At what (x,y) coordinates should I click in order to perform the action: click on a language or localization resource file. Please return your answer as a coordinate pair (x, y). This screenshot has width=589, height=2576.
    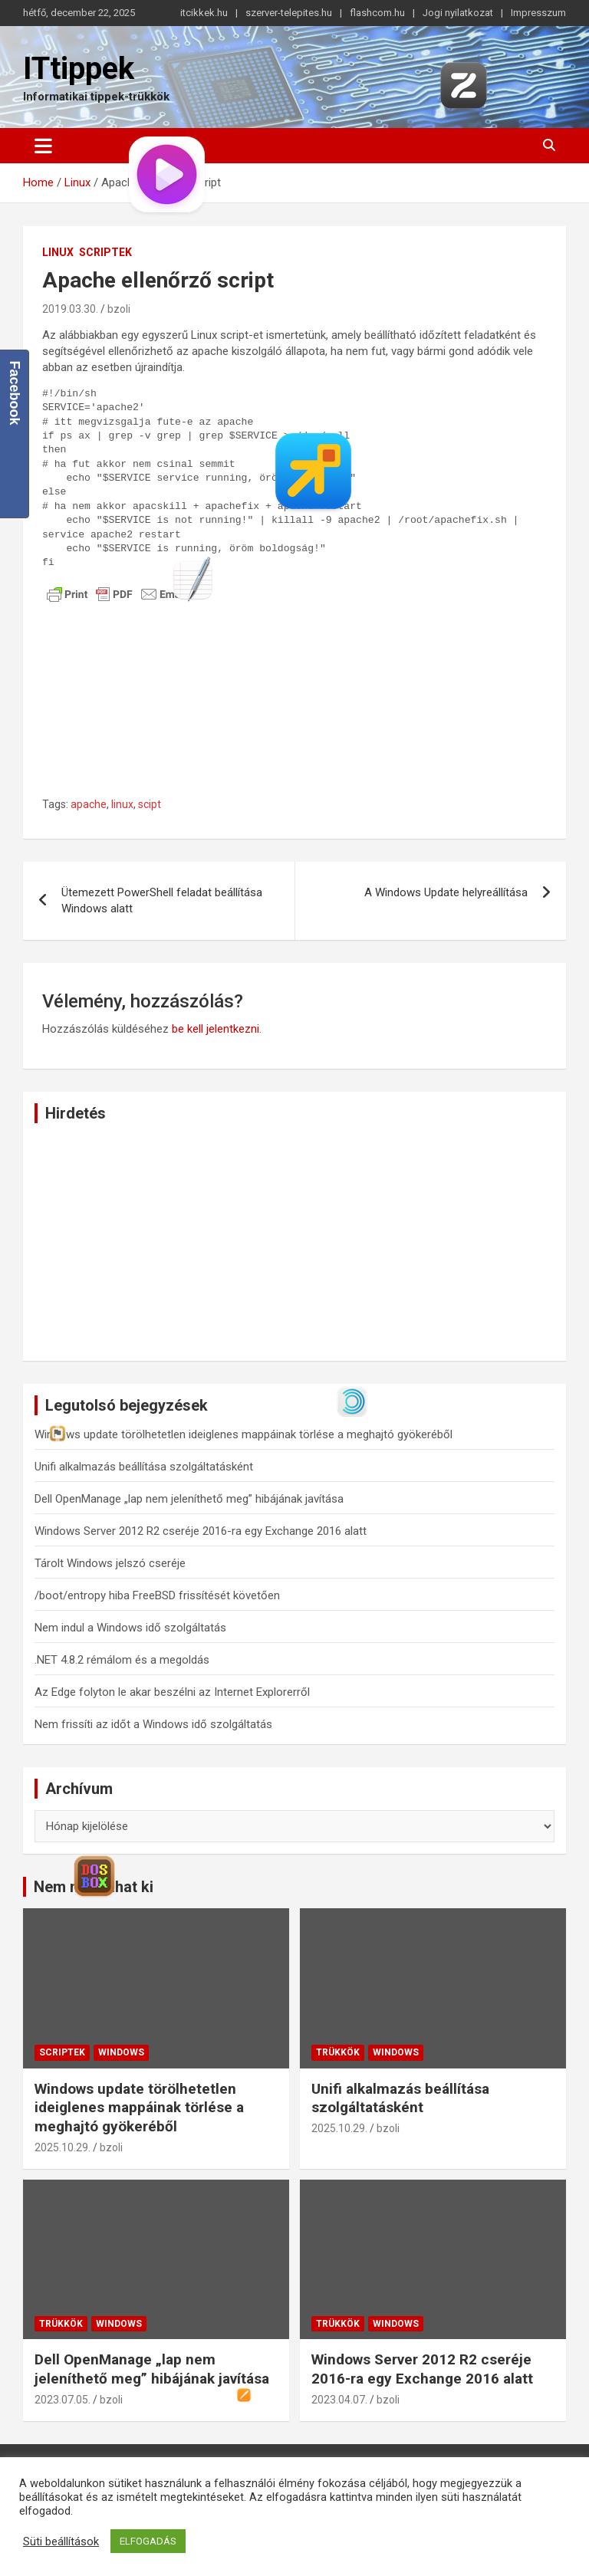
    Looking at the image, I should click on (58, 1434).